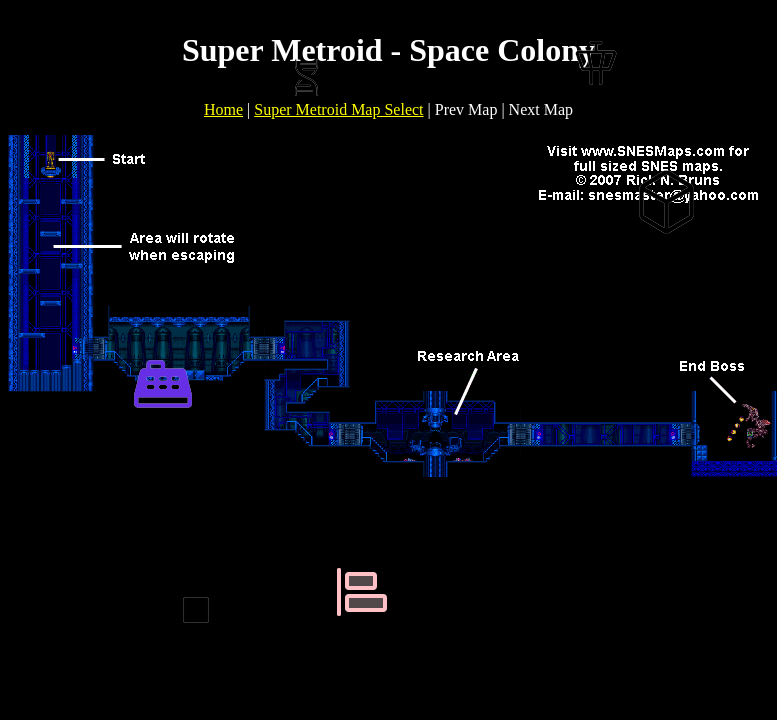 This screenshot has width=777, height=720. What do you see at coordinates (361, 592) in the screenshot?
I see `align text or content to the left` at bounding box center [361, 592].